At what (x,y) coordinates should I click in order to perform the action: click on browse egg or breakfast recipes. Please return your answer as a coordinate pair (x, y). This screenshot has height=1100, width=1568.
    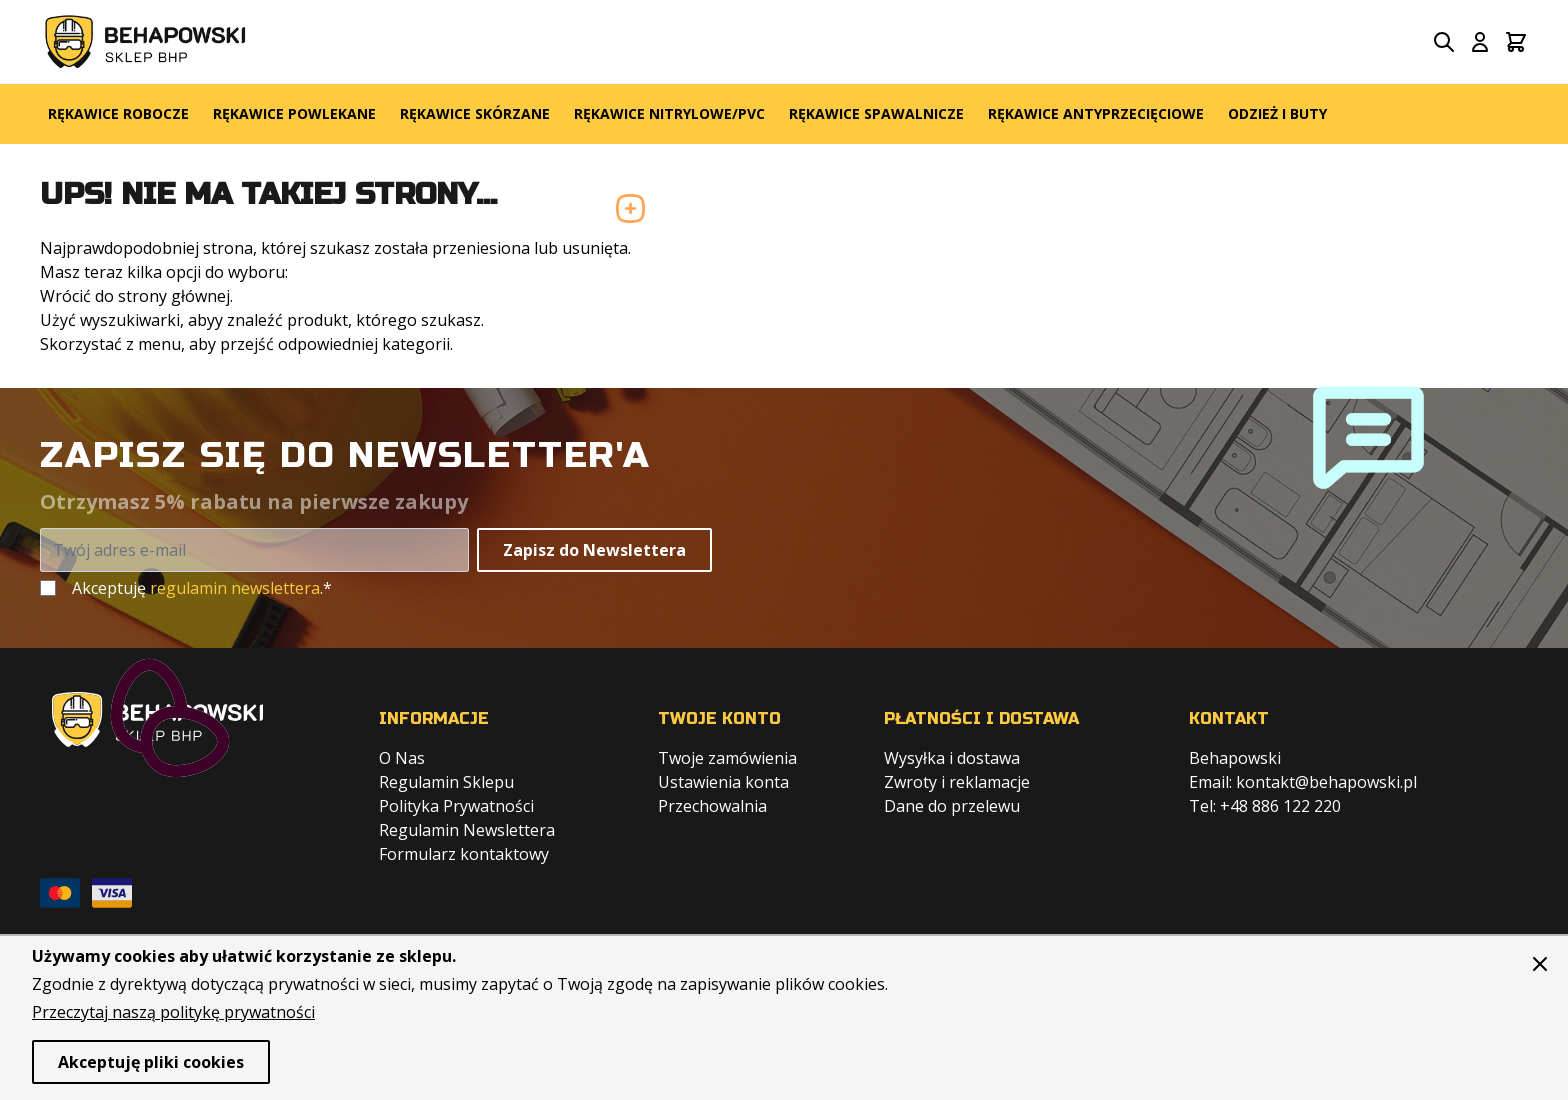
    Looking at the image, I should click on (170, 712).